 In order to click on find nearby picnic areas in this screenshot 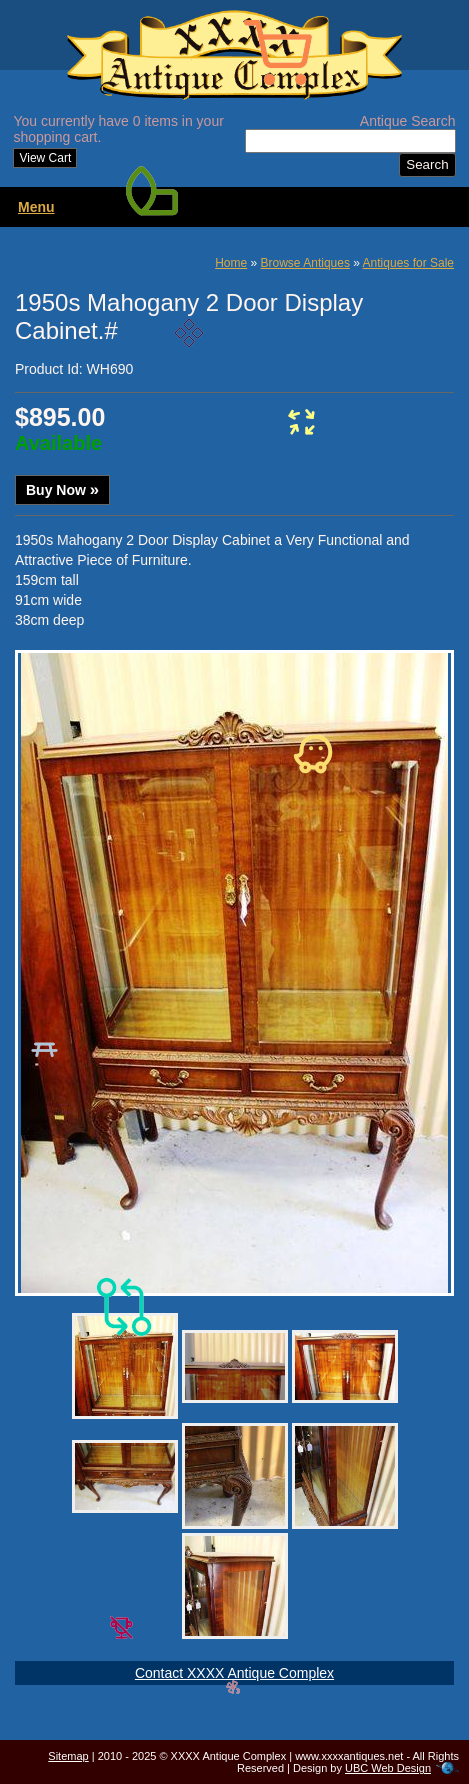, I will do `click(44, 1050)`.